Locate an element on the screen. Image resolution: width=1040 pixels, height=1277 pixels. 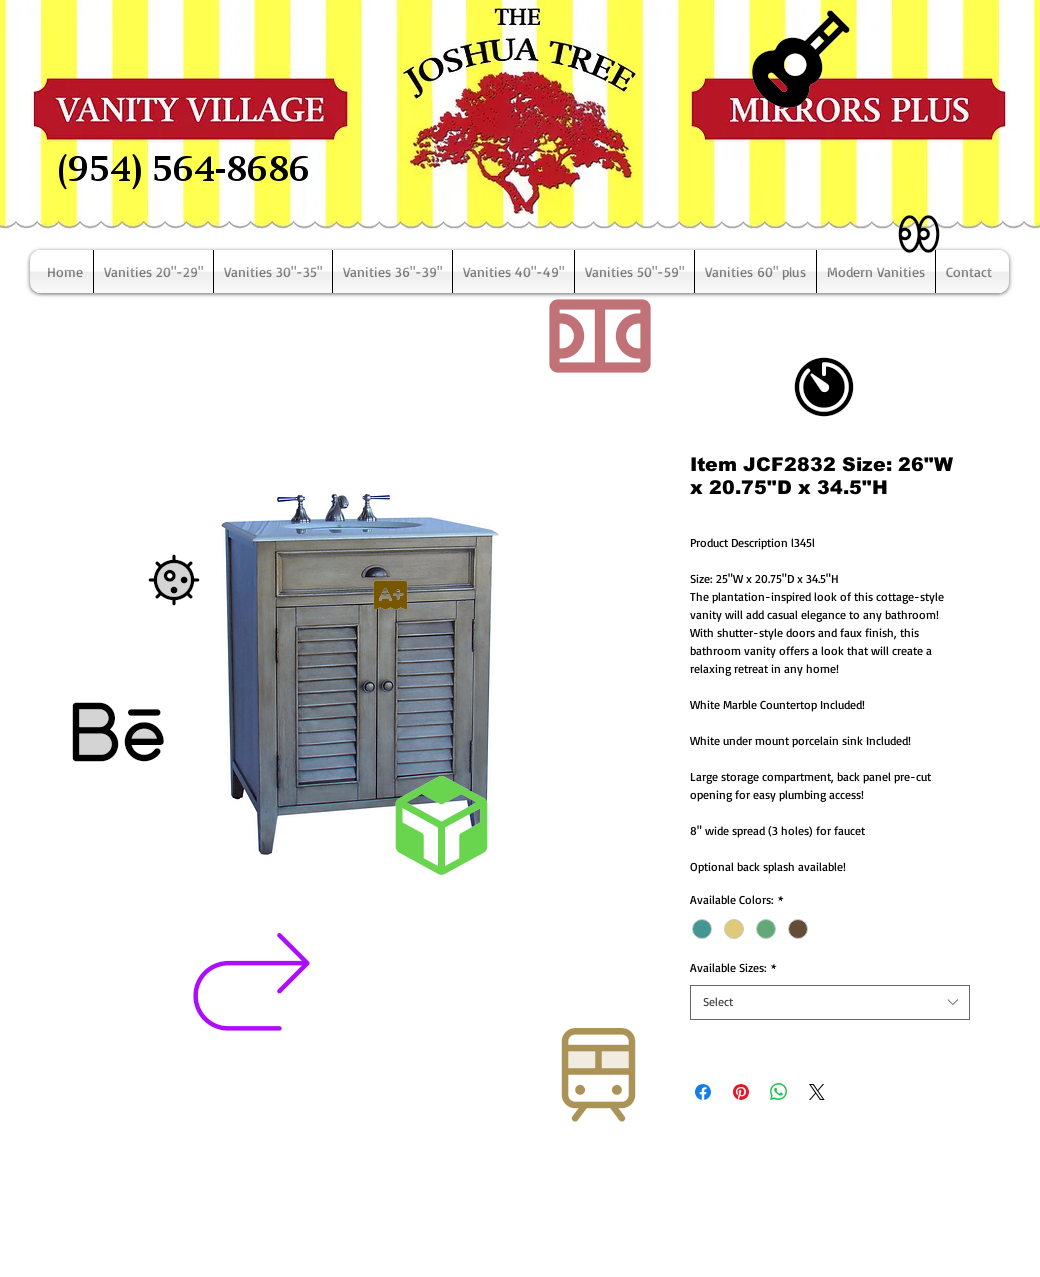
access train schedules or rail services is located at coordinates (598, 1071).